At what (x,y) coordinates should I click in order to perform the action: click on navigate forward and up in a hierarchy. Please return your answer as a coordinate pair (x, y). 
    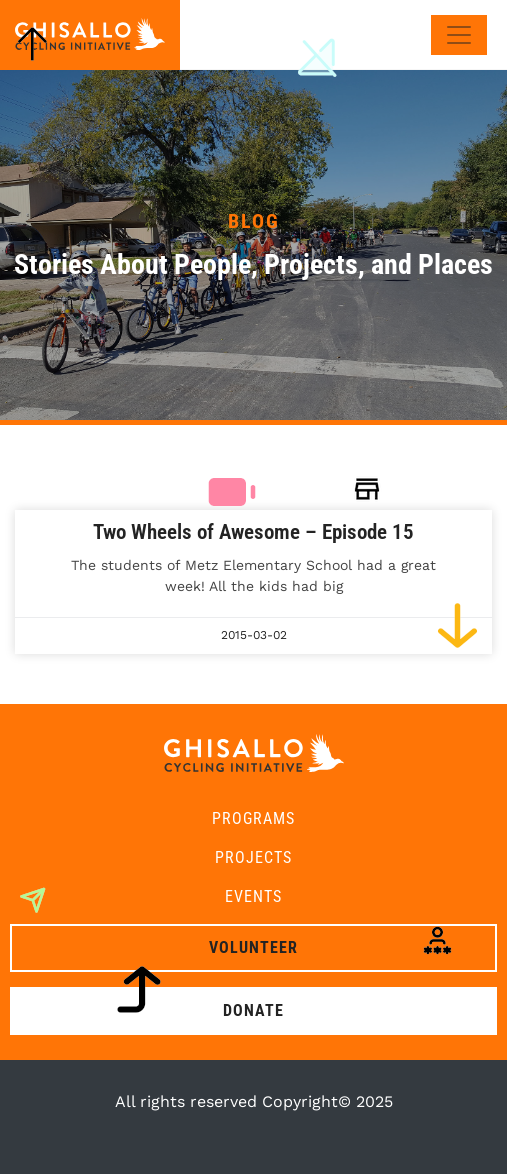
    Looking at the image, I should click on (139, 991).